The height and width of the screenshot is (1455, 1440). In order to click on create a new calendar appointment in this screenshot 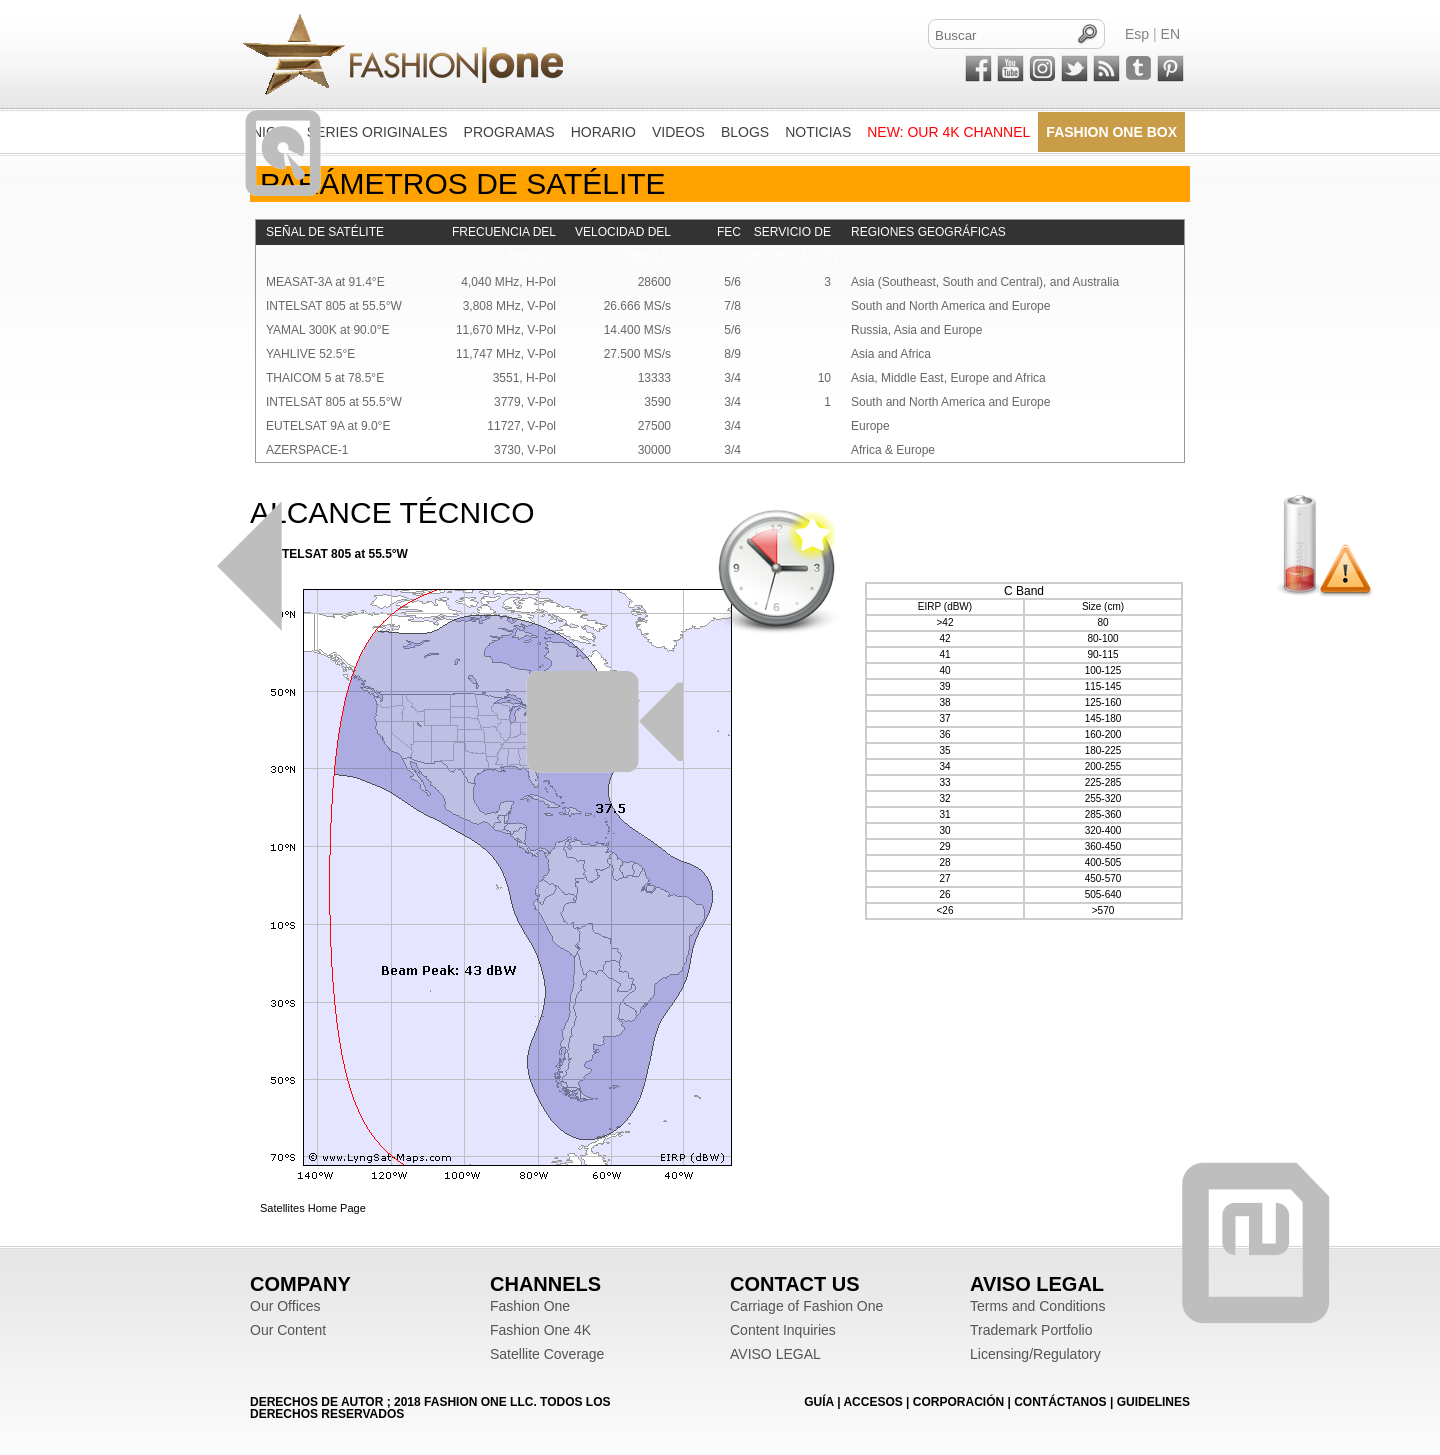, I will do `click(779, 568)`.